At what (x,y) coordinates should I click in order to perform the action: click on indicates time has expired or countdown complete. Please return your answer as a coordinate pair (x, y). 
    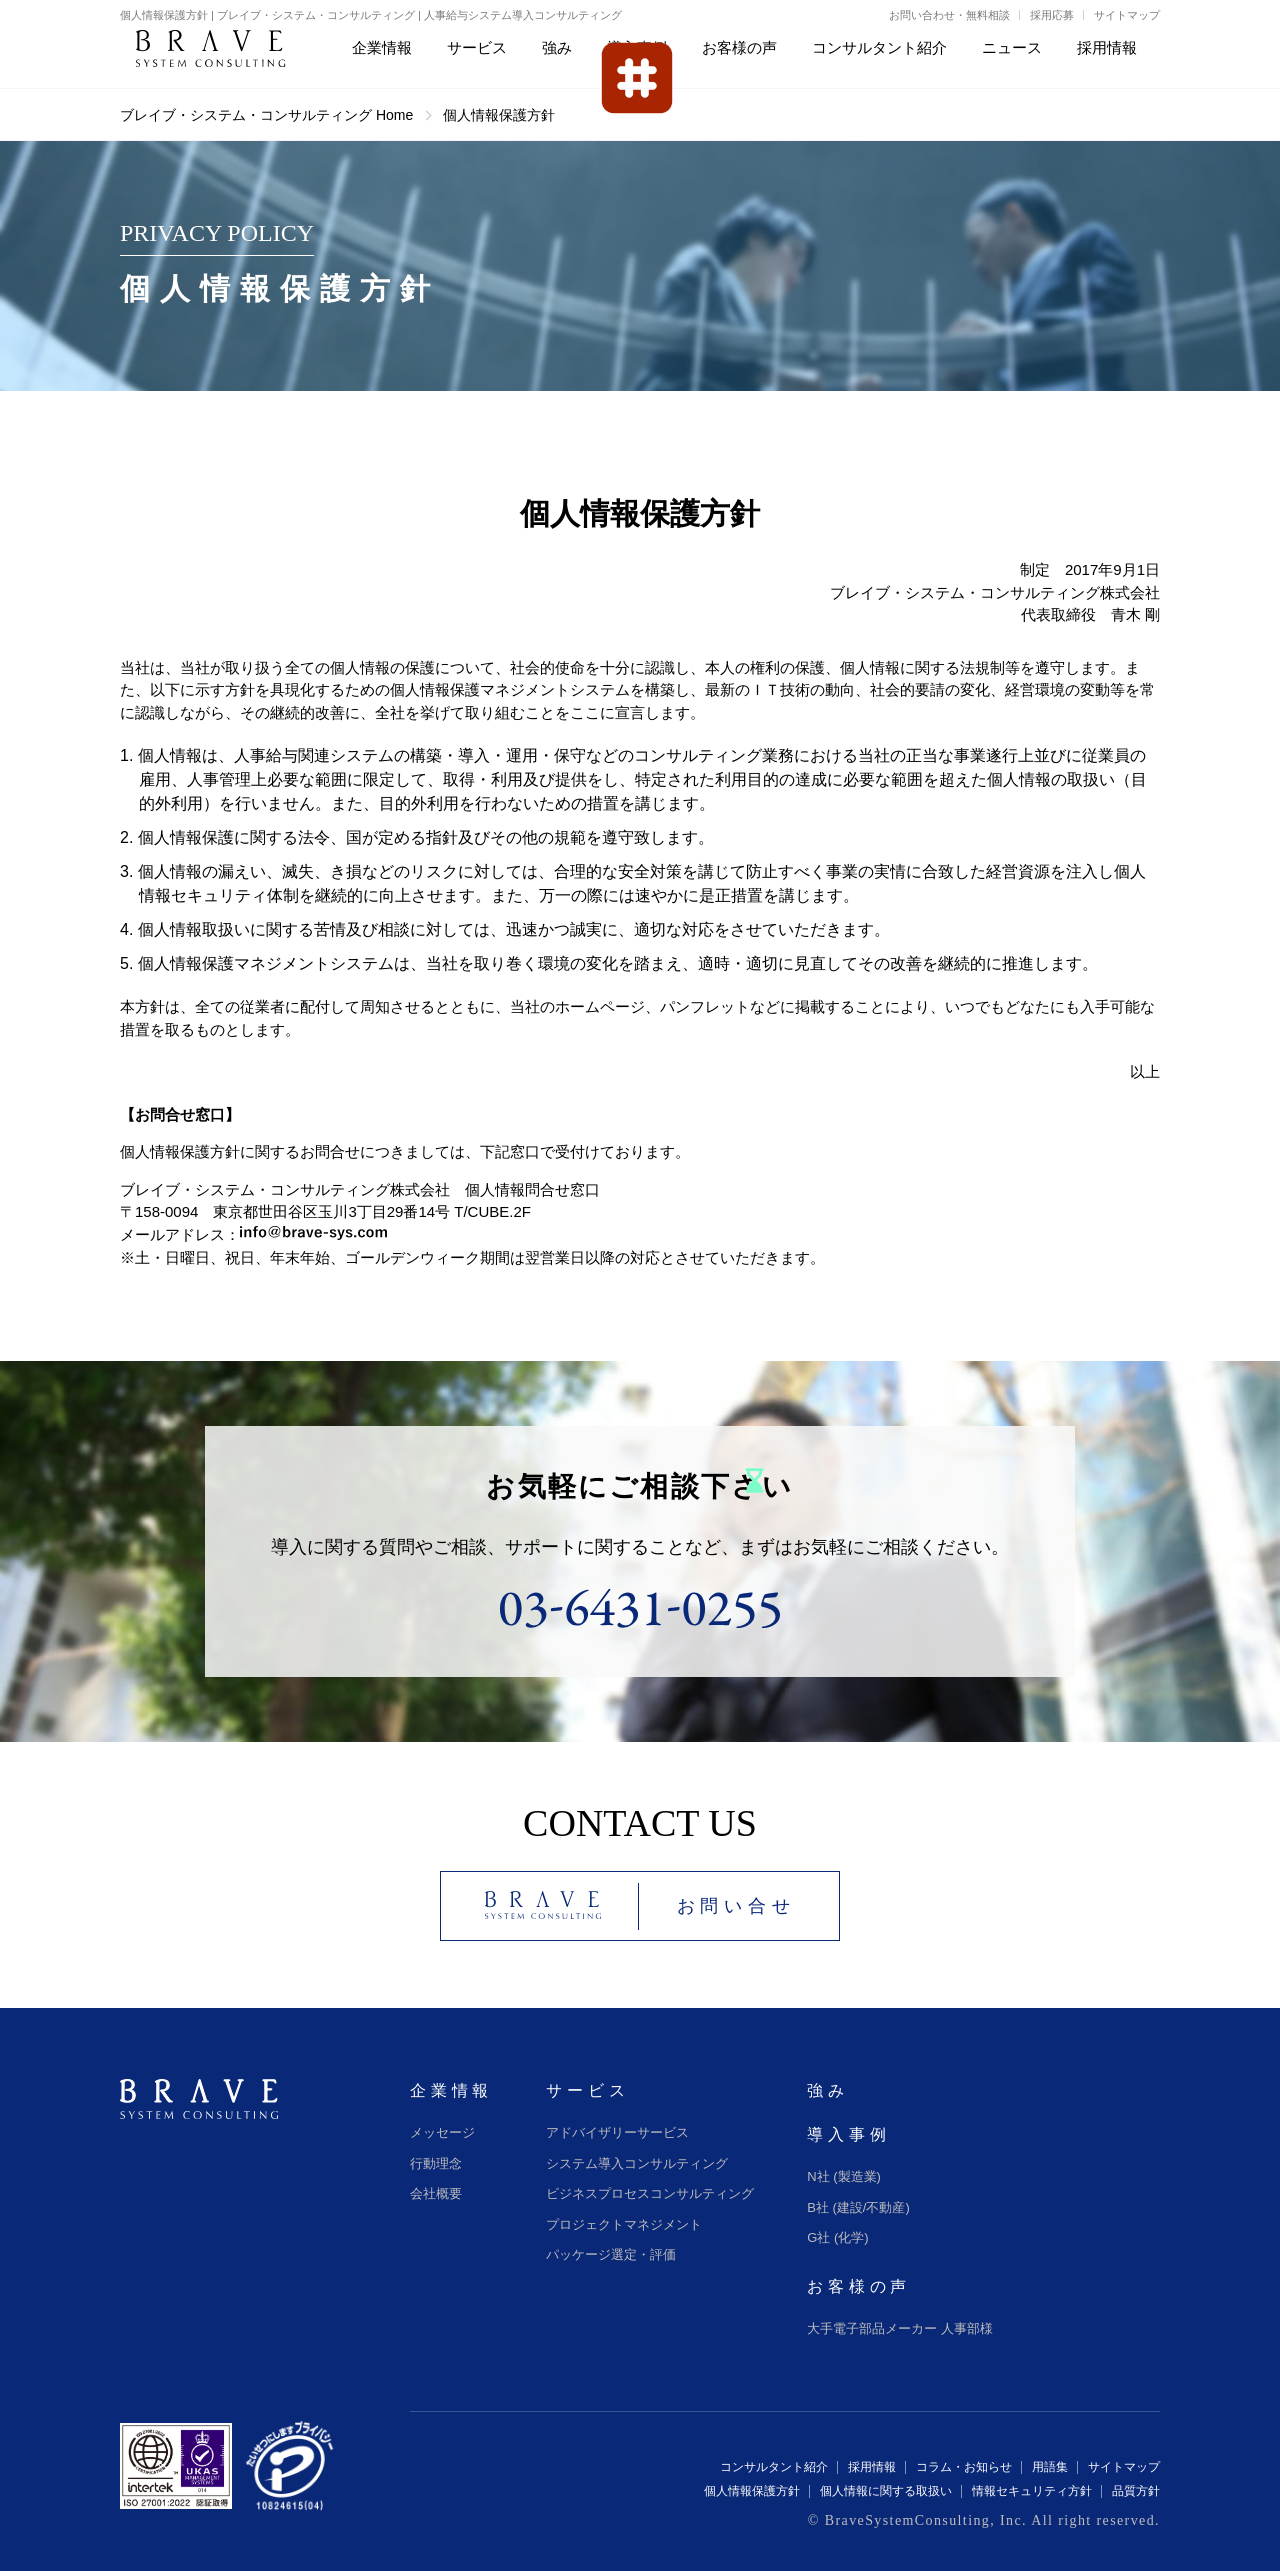
    Looking at the image, I should click on (754, 1480).